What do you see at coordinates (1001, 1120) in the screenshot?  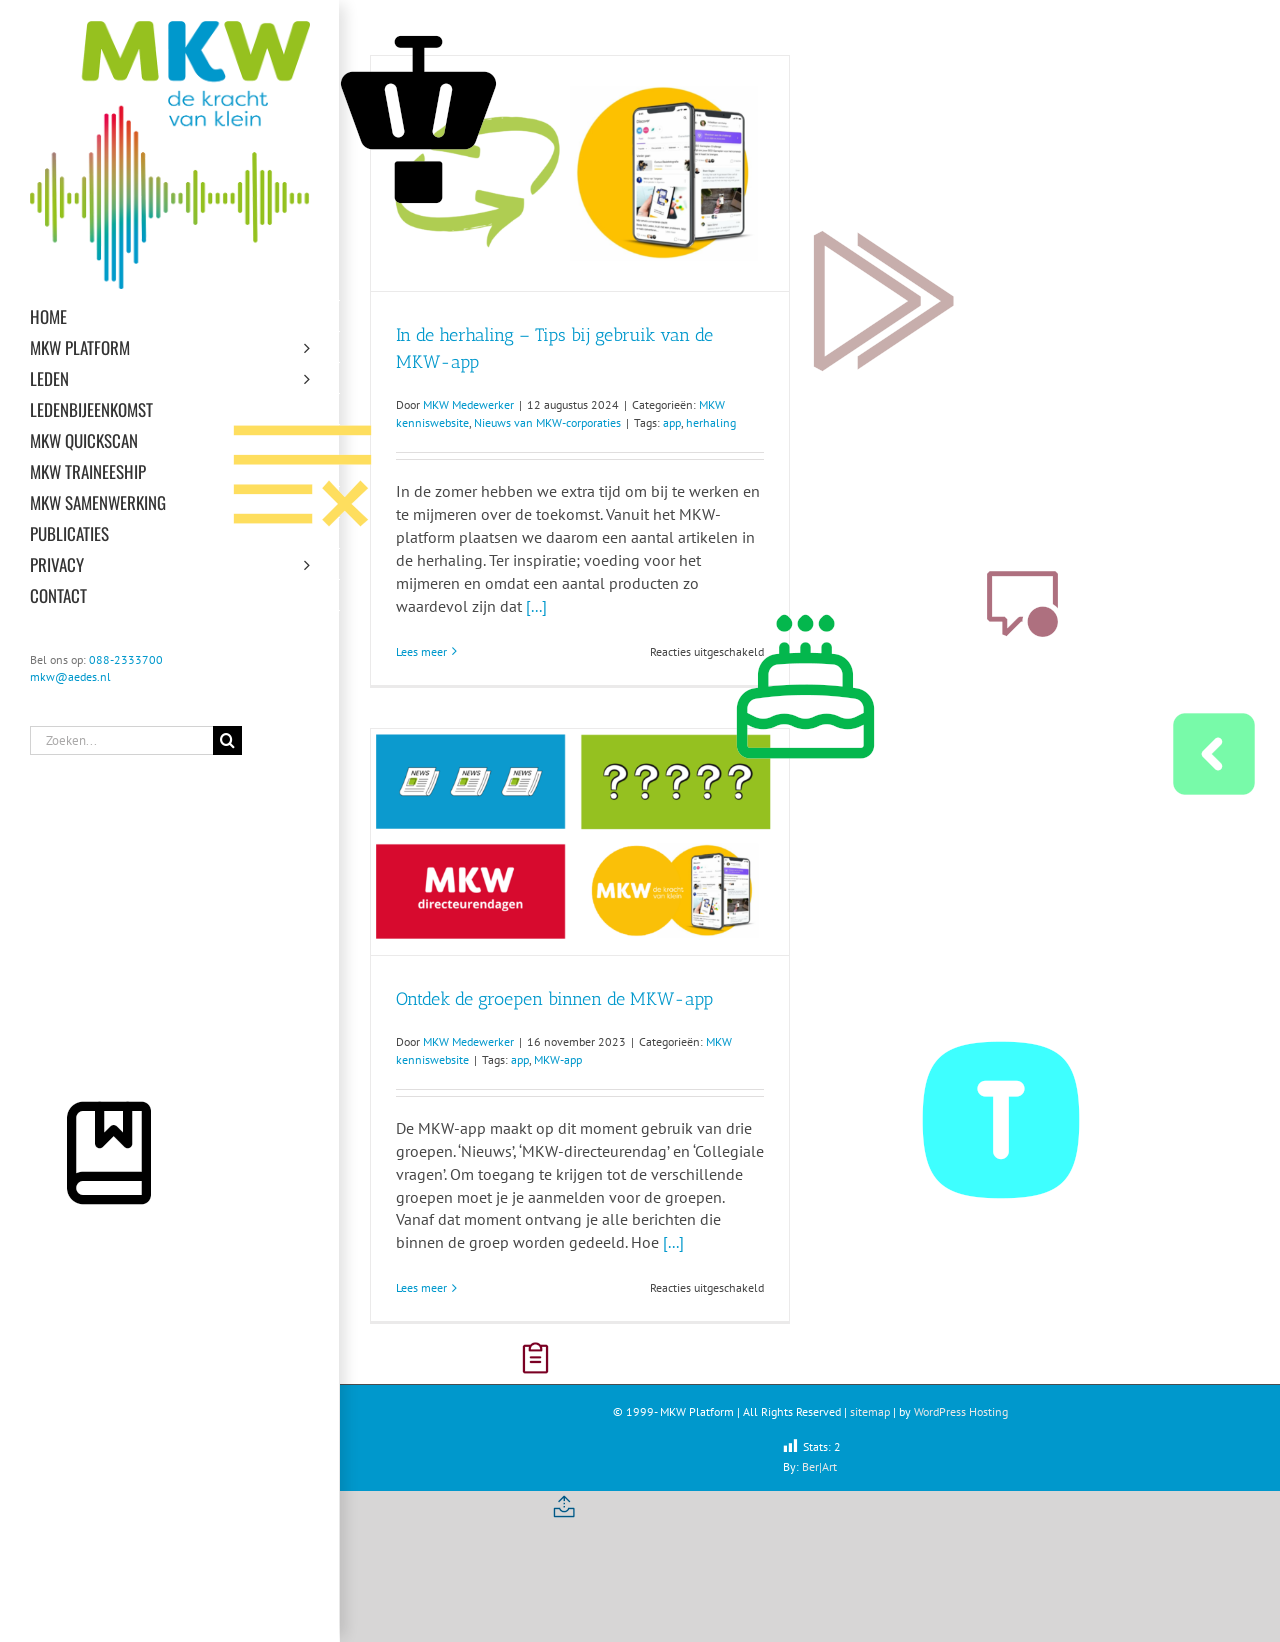 I see `text formatting or typography tool` at bounding box center [1001, 1120].